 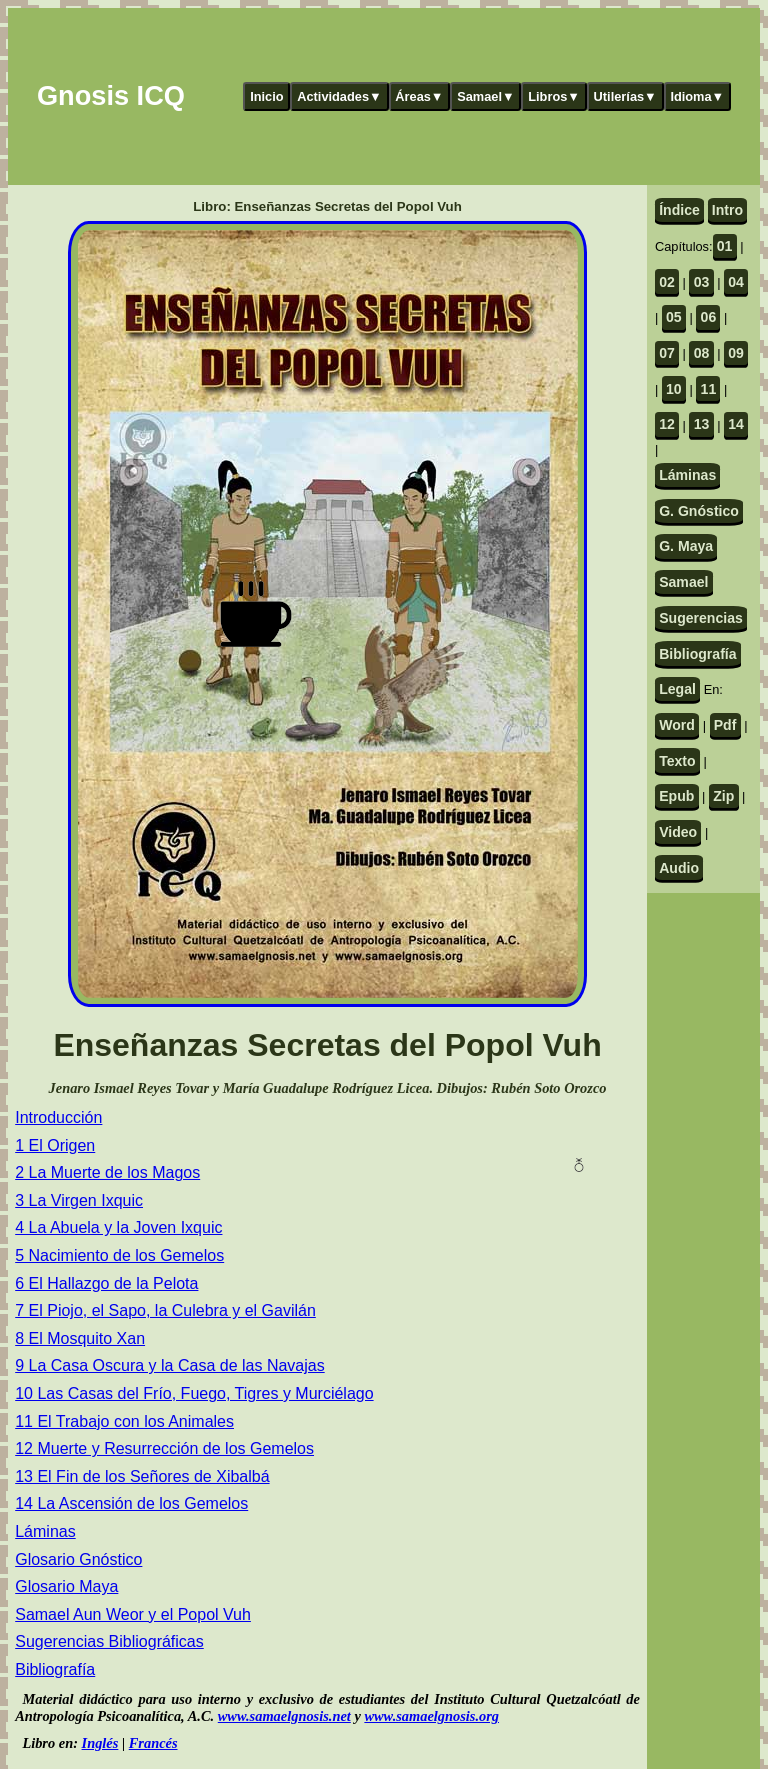 I want to click on indicates nonbinary gender identity option, so click(x=579, y=1165).